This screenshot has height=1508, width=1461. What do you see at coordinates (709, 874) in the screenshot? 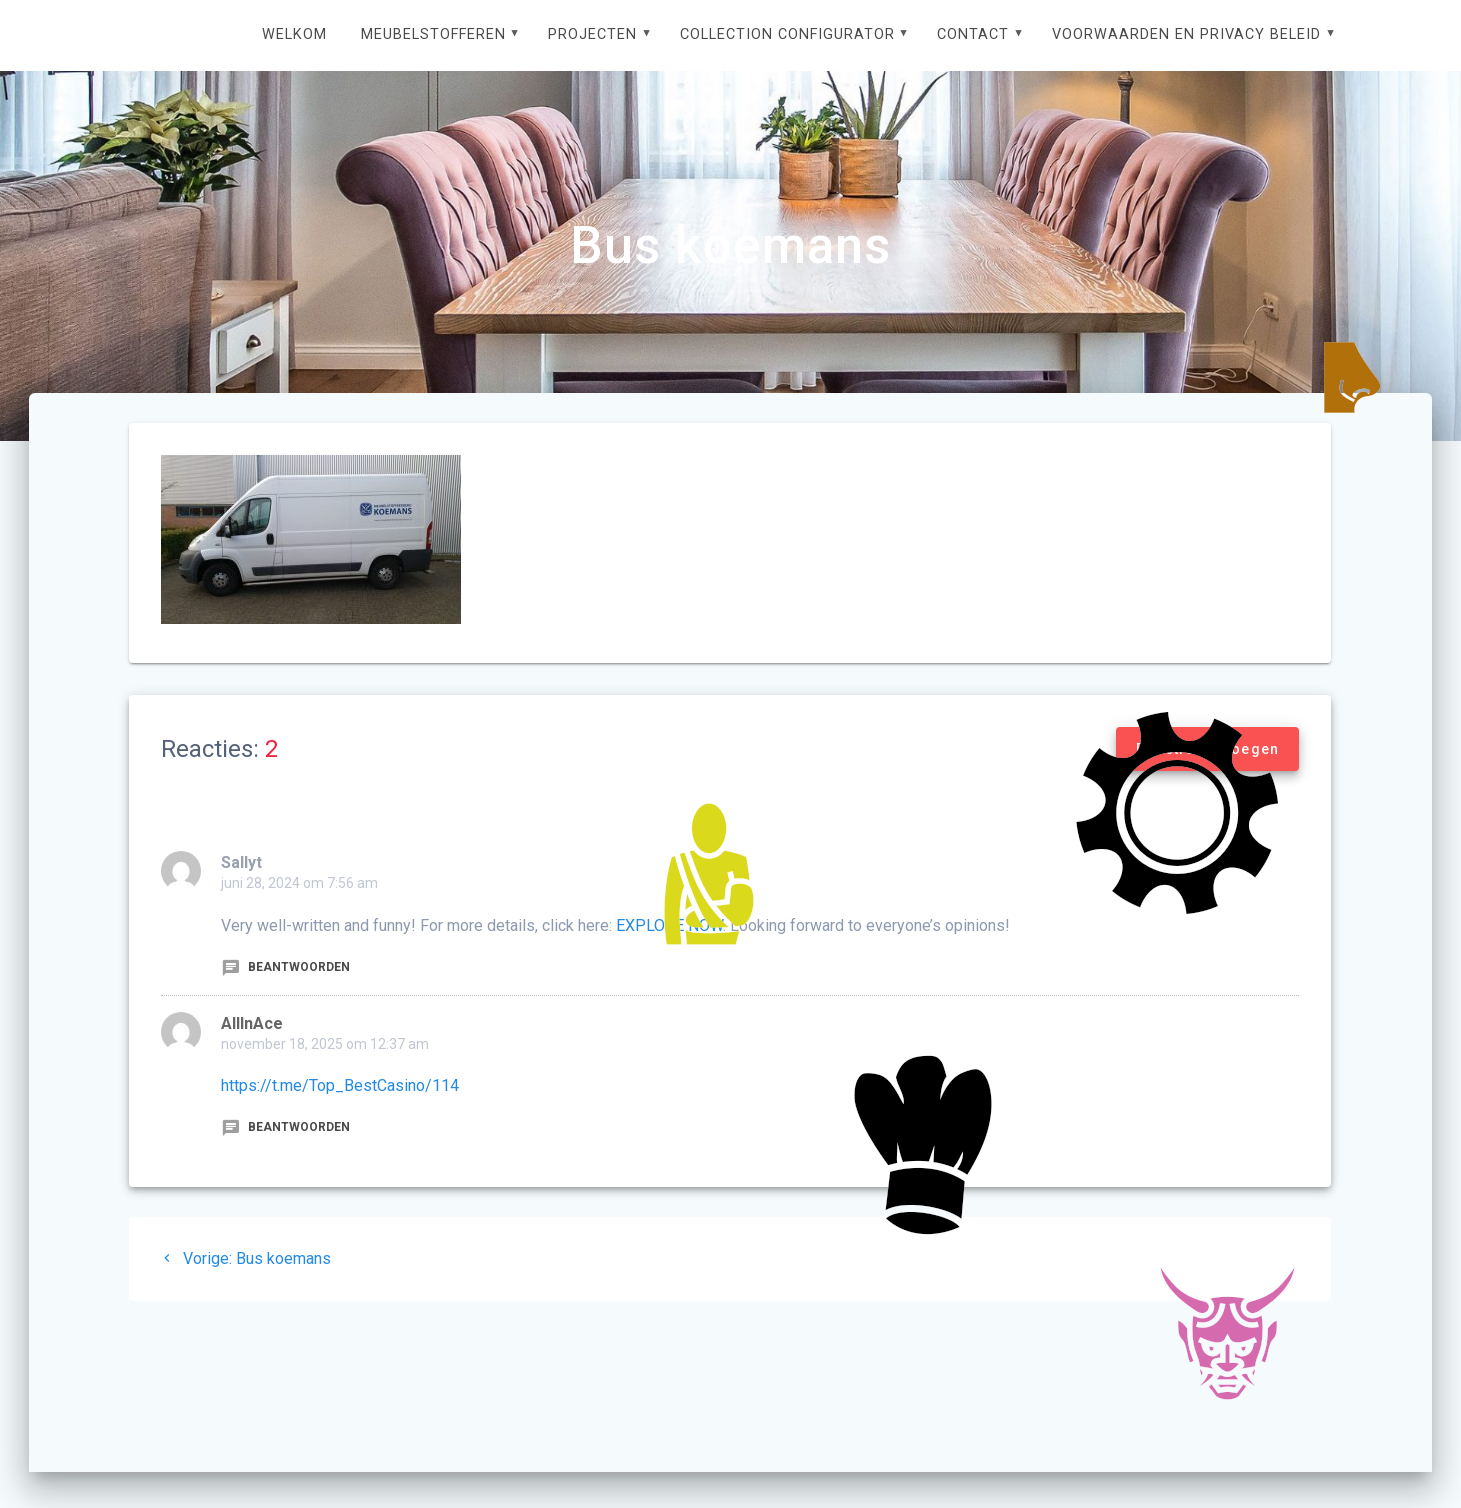
I see `indicates an injury or medical condition` at bounding box center [709, 874].